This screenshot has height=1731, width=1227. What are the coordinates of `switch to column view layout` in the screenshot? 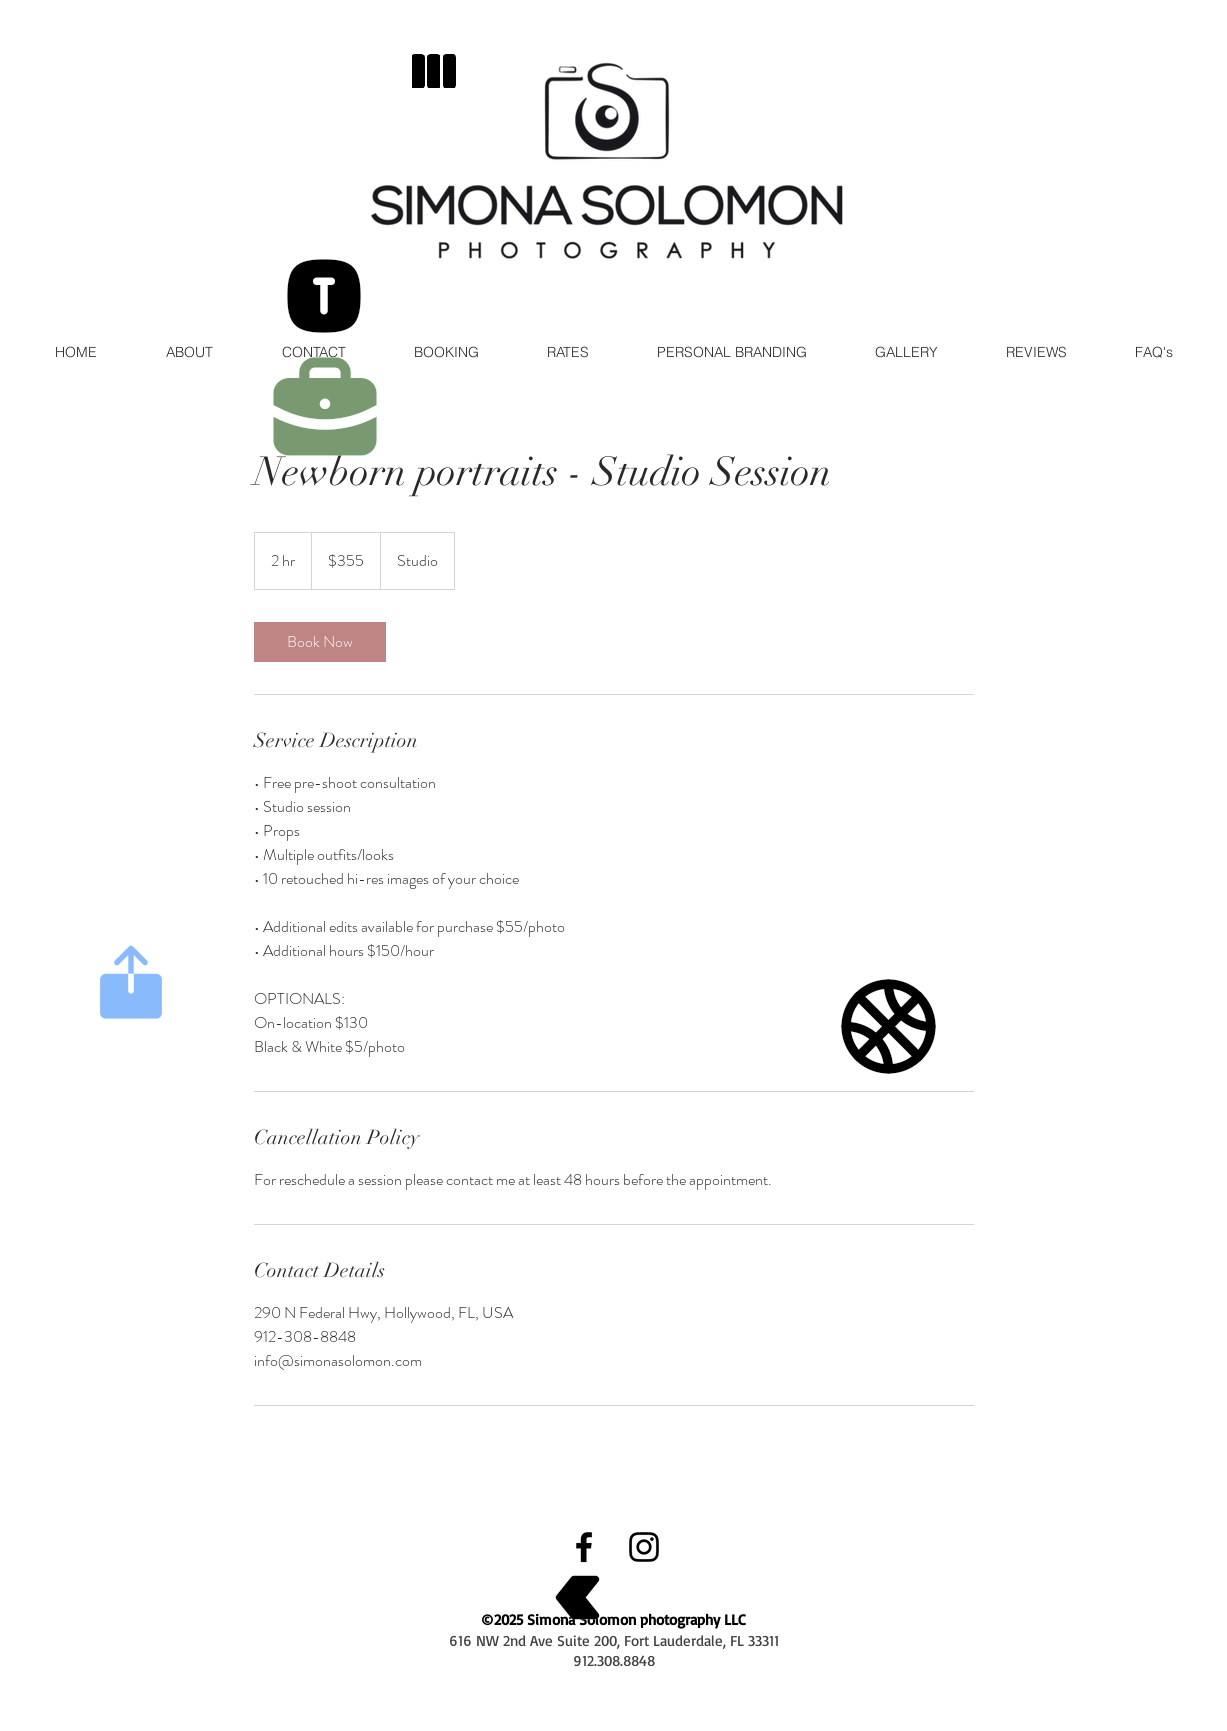 It's located at (432, 72).